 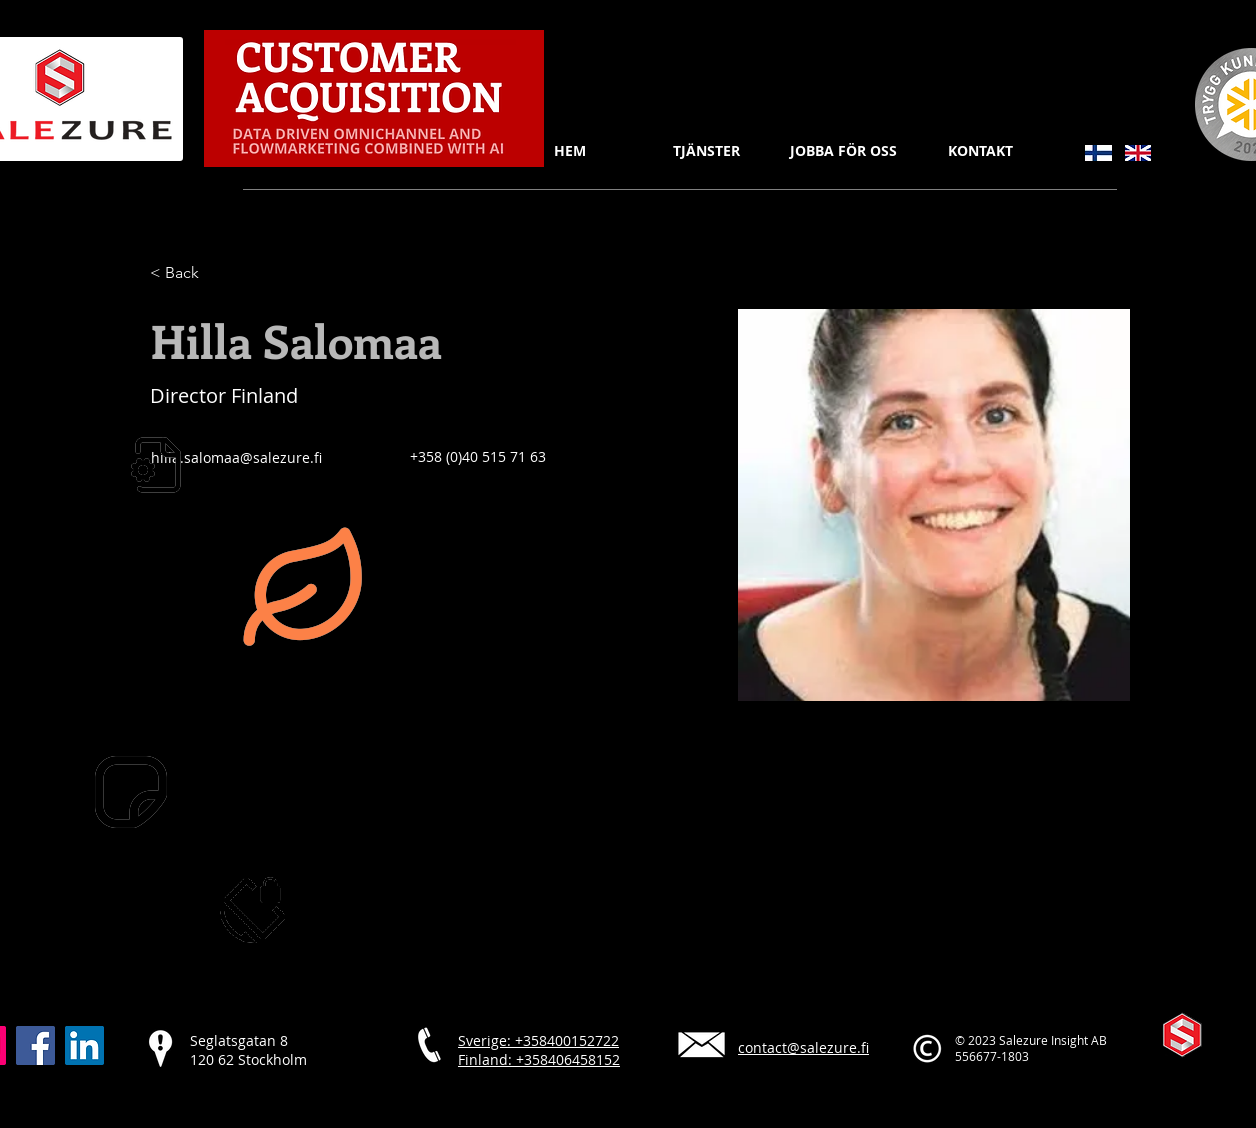 What do you see at coordinates (158, 465) in the screenshot?
I see `access file settings or configuration` at bounding box center [158, 465].